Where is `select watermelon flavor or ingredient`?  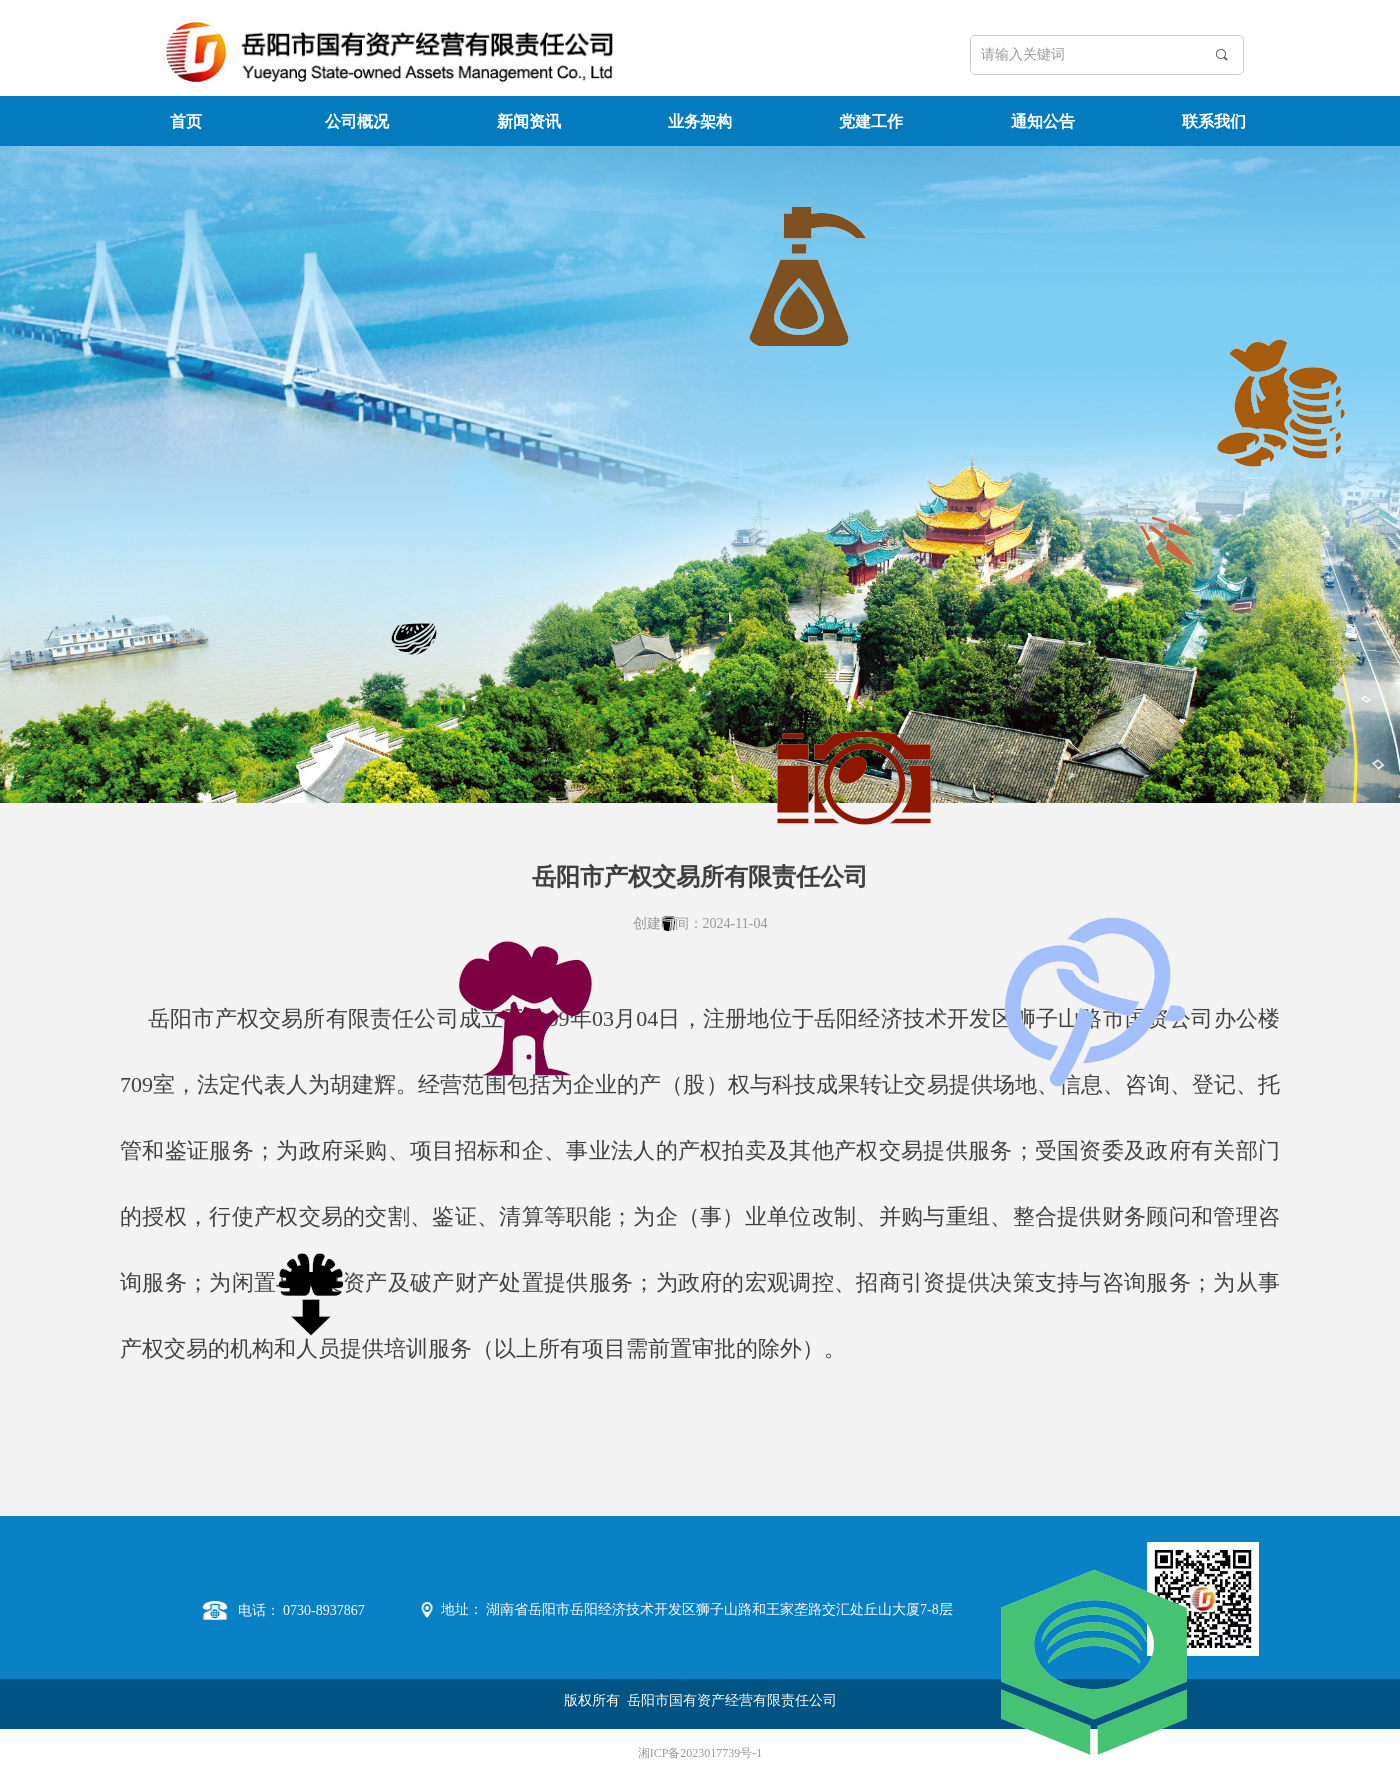 select watermelon flavor or ingredient is located at coordinates (414, 639).